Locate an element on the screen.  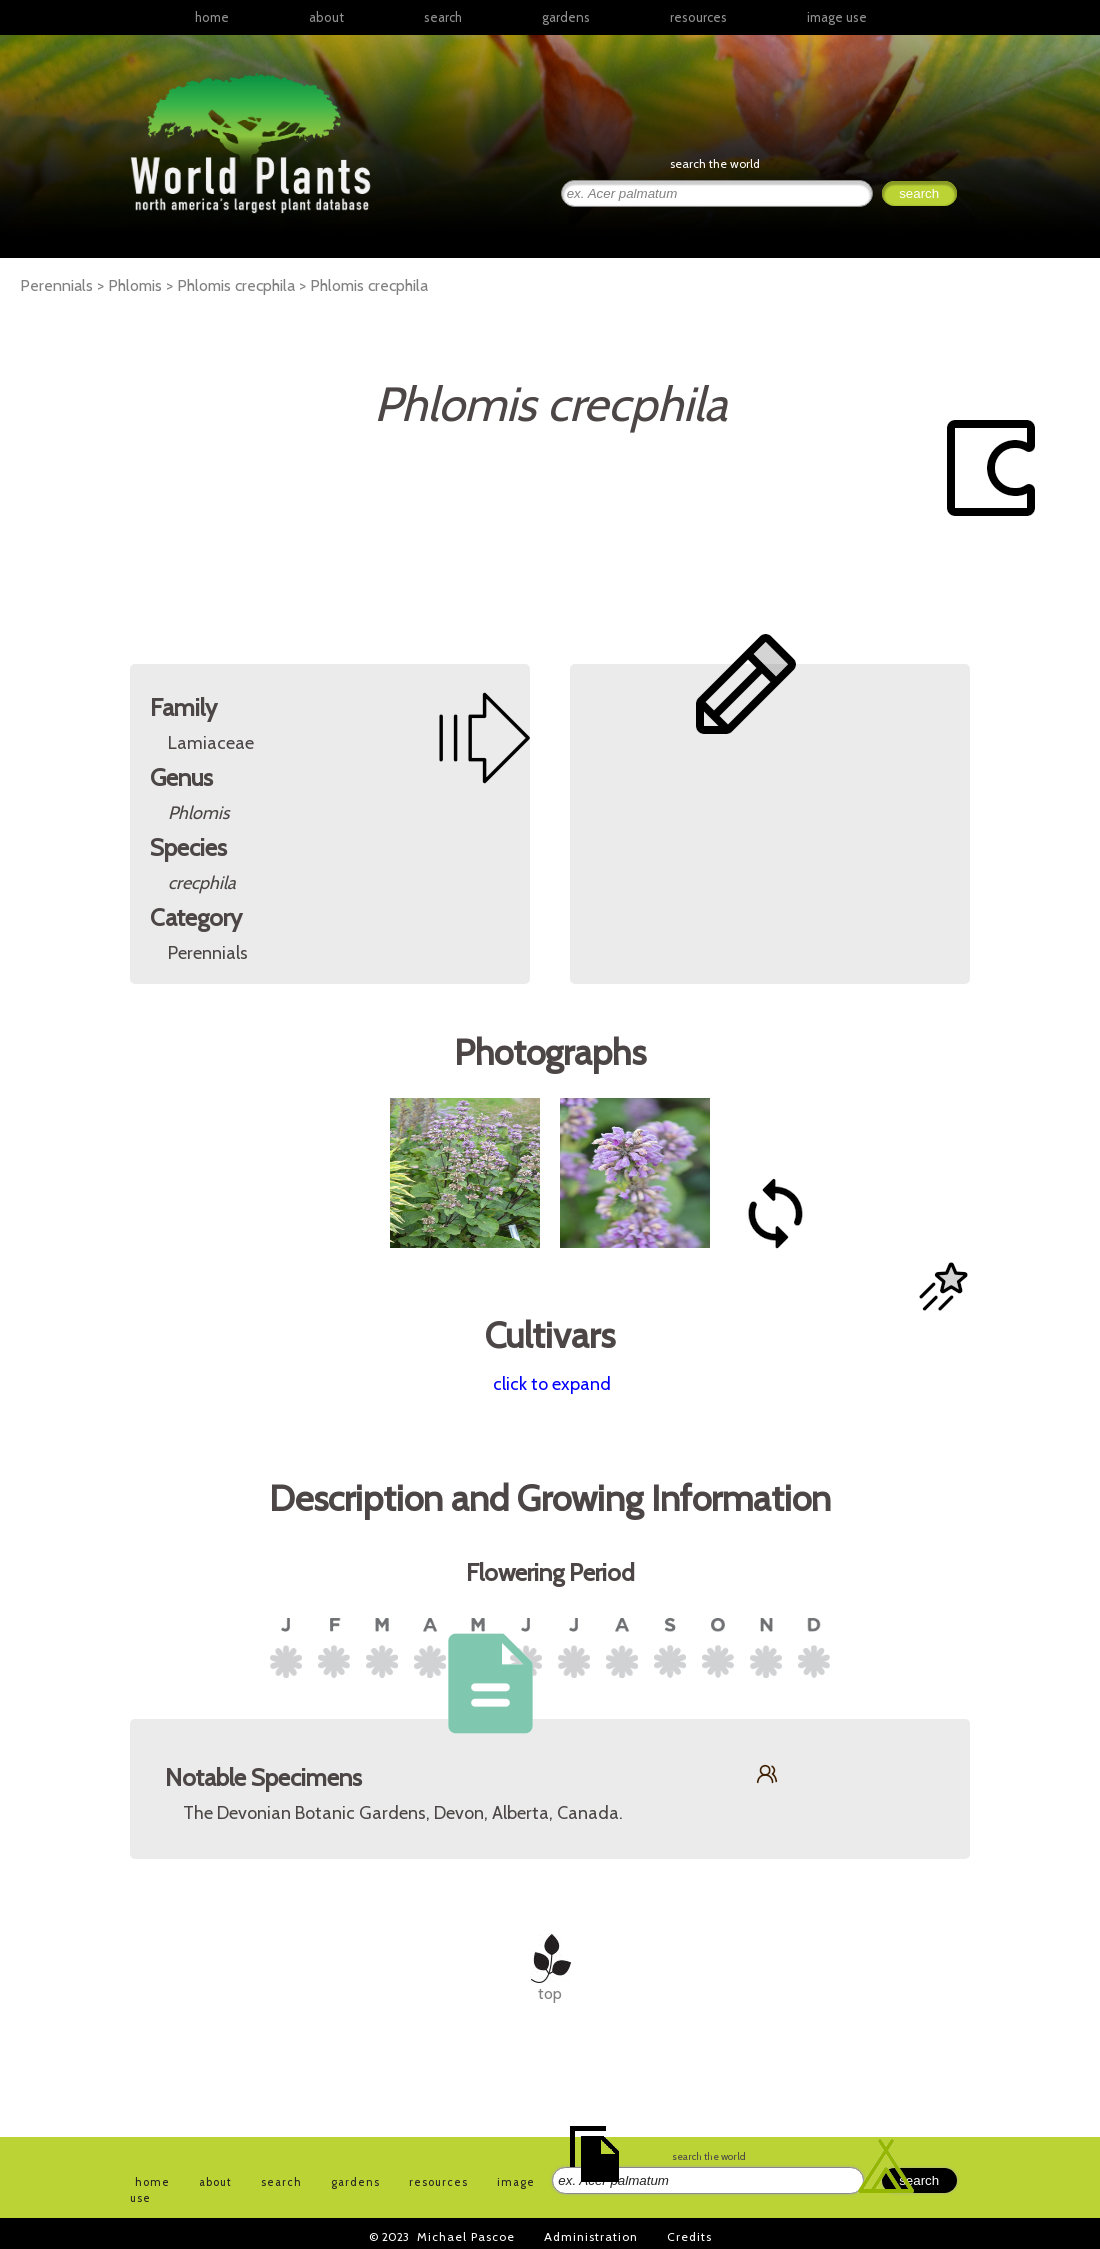
skip forward or advance to the next item is located at coordinates (481, 738).